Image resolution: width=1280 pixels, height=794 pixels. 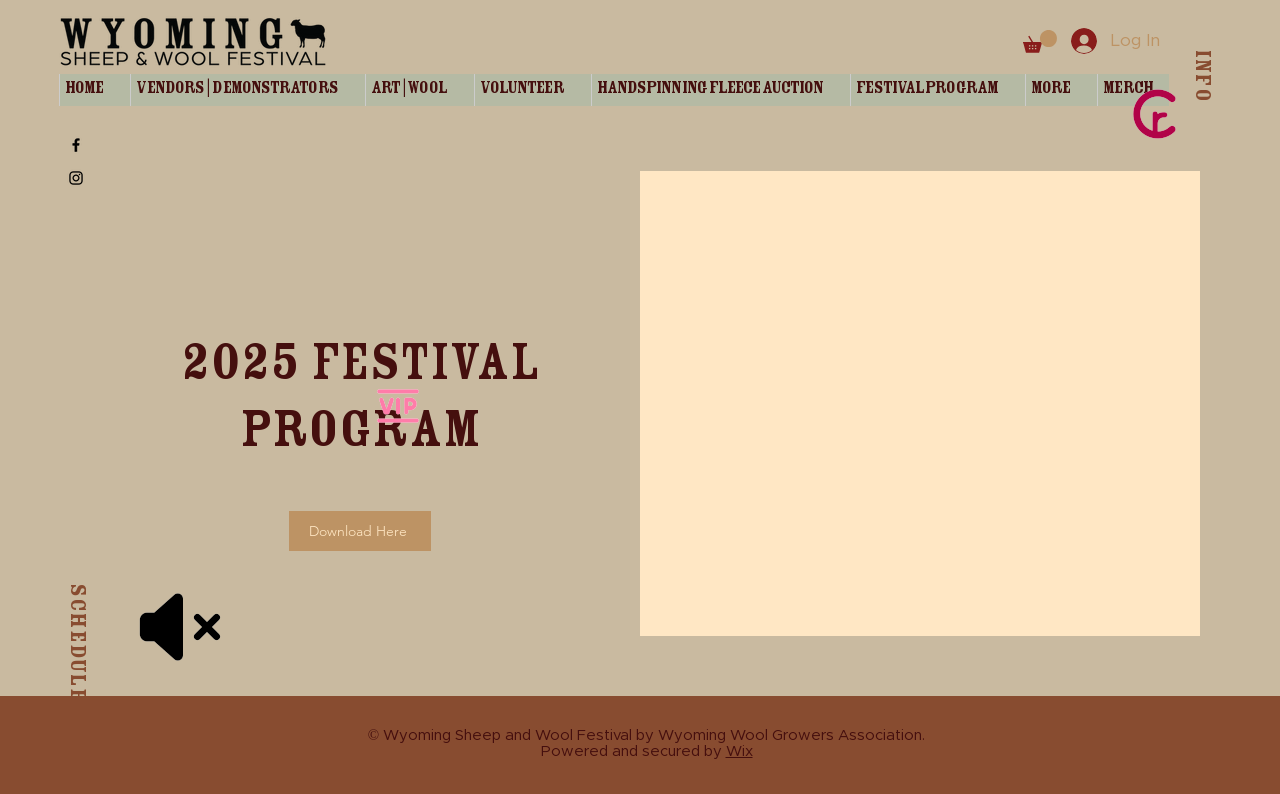 What do you see at coordinates (398, 406) in the screenshot?
I see `access VIP member benefits or status` at bounding box center [398, 406].